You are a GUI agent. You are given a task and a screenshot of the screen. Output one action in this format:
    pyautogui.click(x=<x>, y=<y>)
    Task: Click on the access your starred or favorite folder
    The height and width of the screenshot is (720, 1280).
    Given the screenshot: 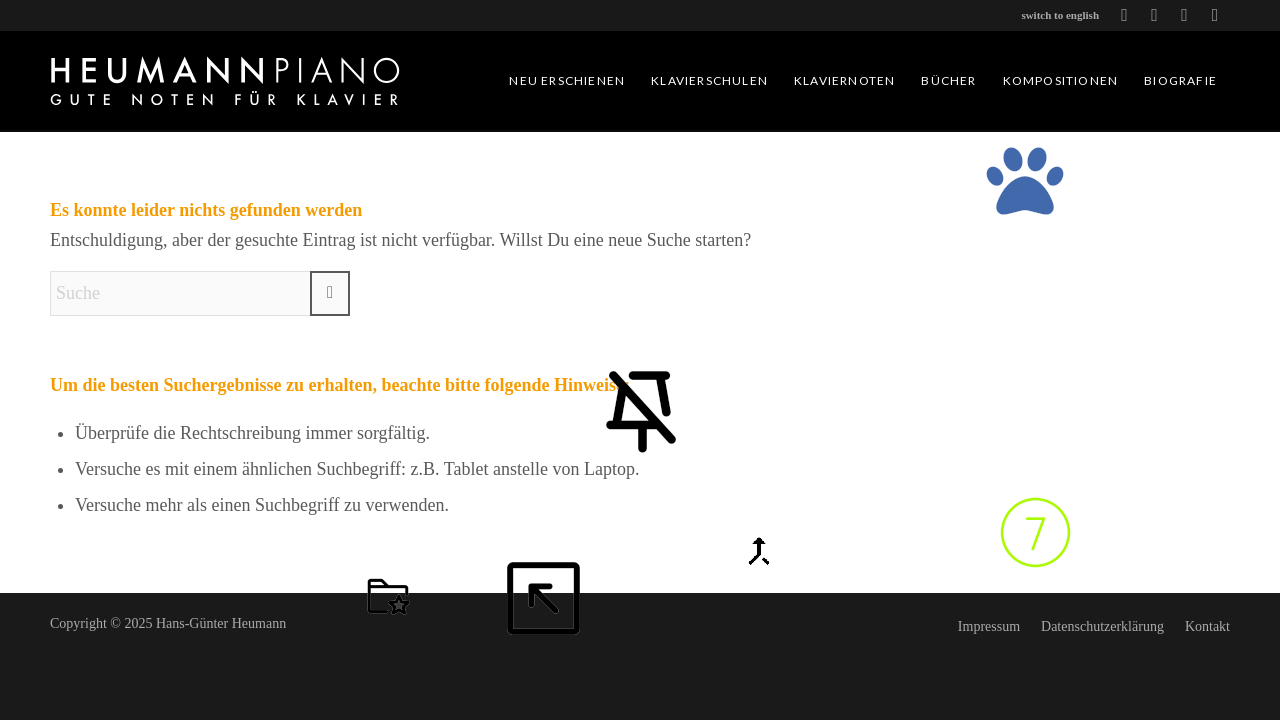 What is the action you would take?
    pyautogui.click(x=388, y=596)
    